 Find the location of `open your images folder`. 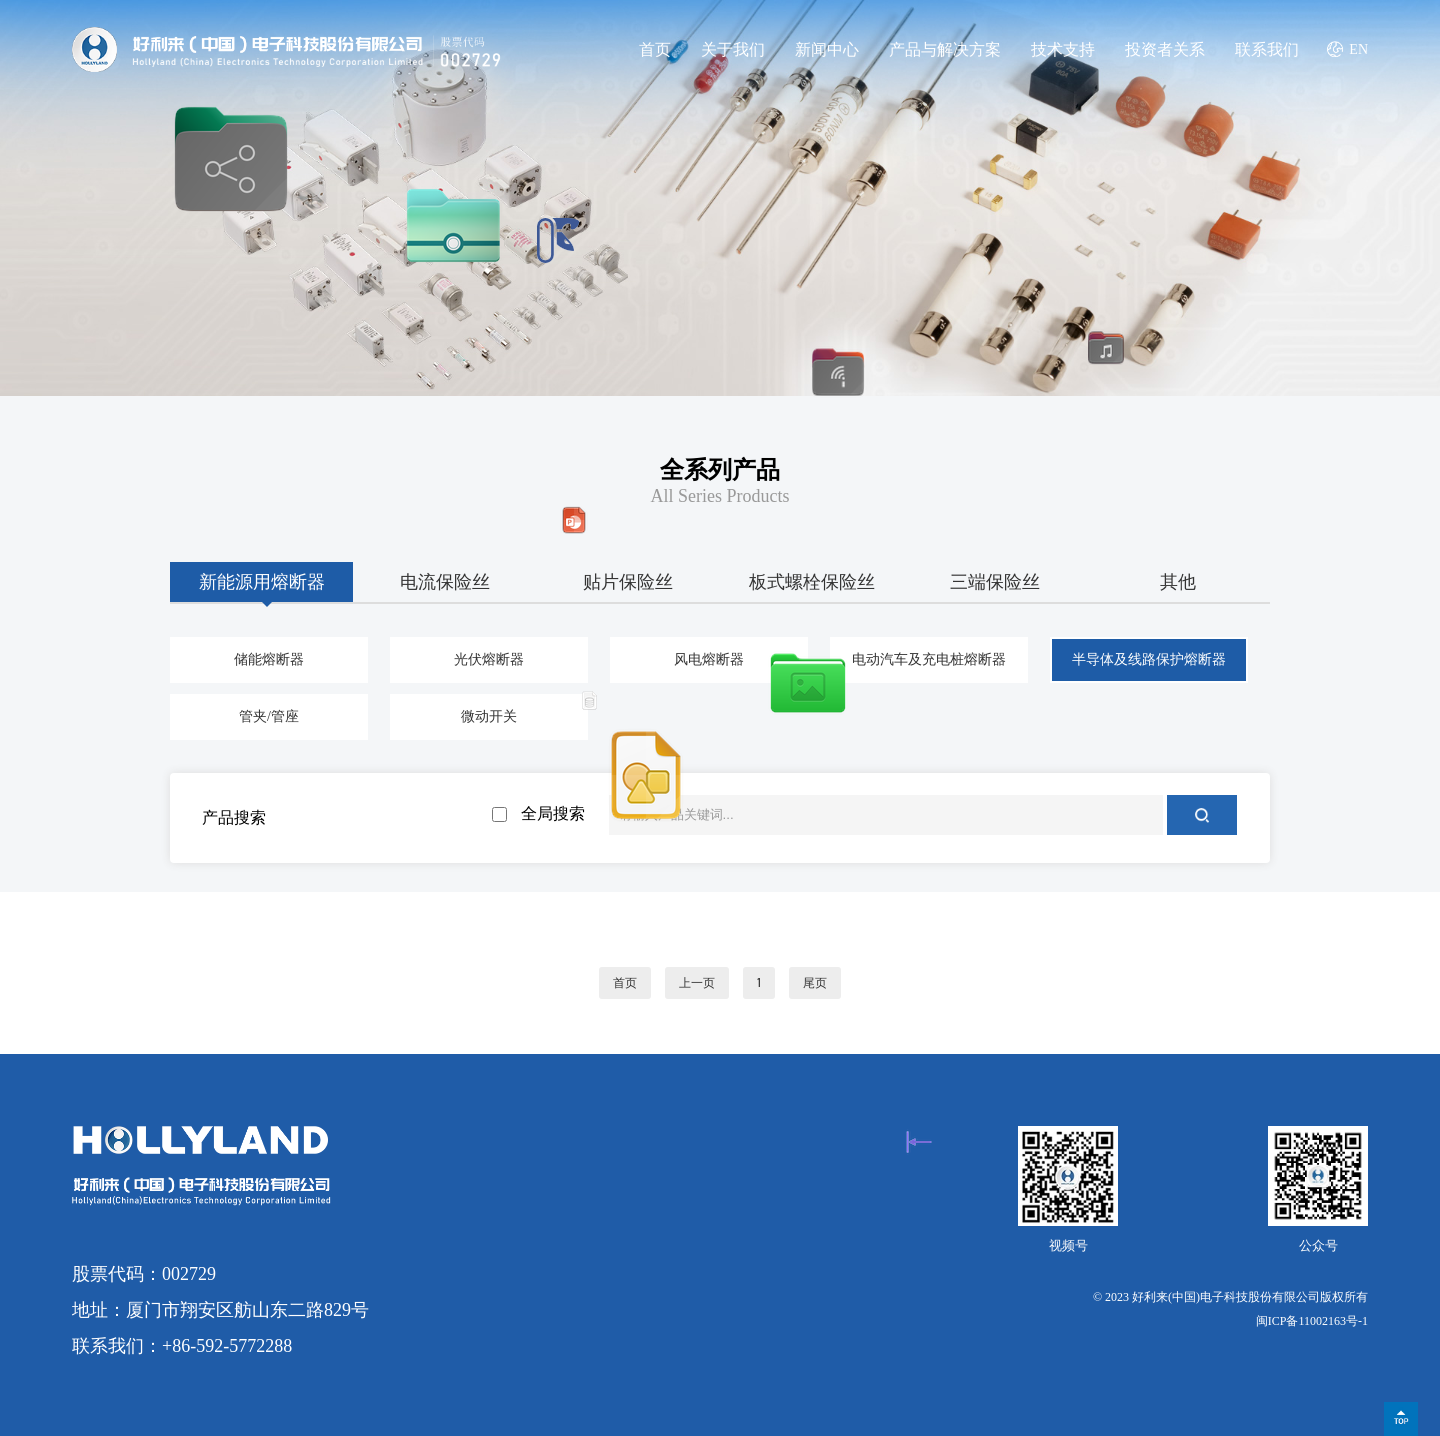

open your images folder is located at coordinates (808, 683).